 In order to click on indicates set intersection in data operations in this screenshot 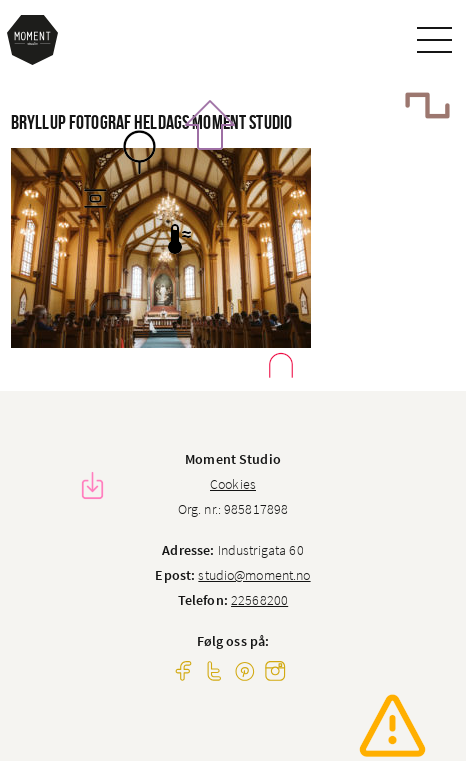, I will do `click(281, 366)`.